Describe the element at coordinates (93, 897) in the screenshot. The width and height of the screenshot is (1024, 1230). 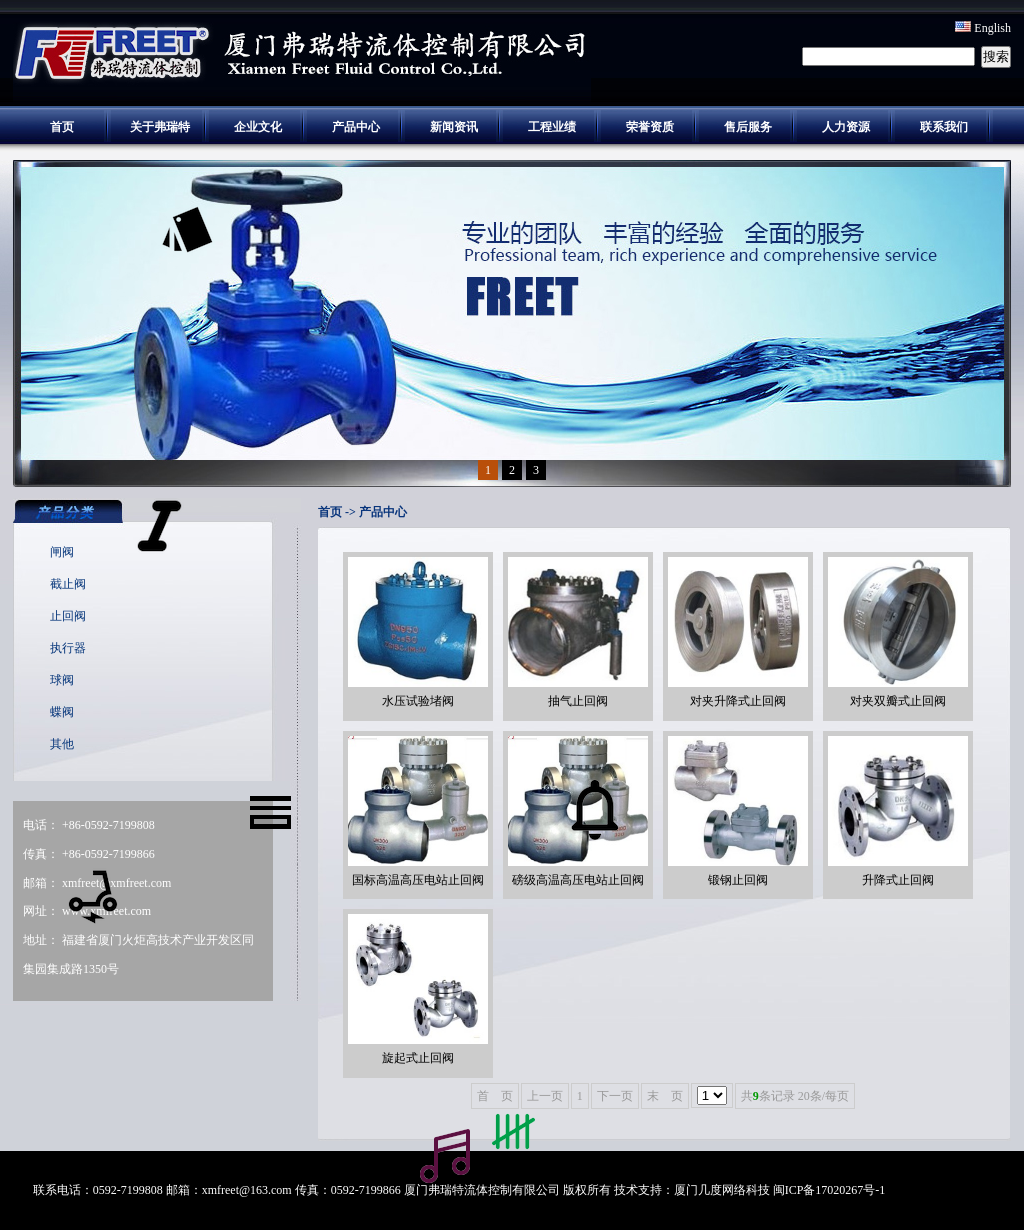
I see `find nearby electric scooter rentals` at that location.